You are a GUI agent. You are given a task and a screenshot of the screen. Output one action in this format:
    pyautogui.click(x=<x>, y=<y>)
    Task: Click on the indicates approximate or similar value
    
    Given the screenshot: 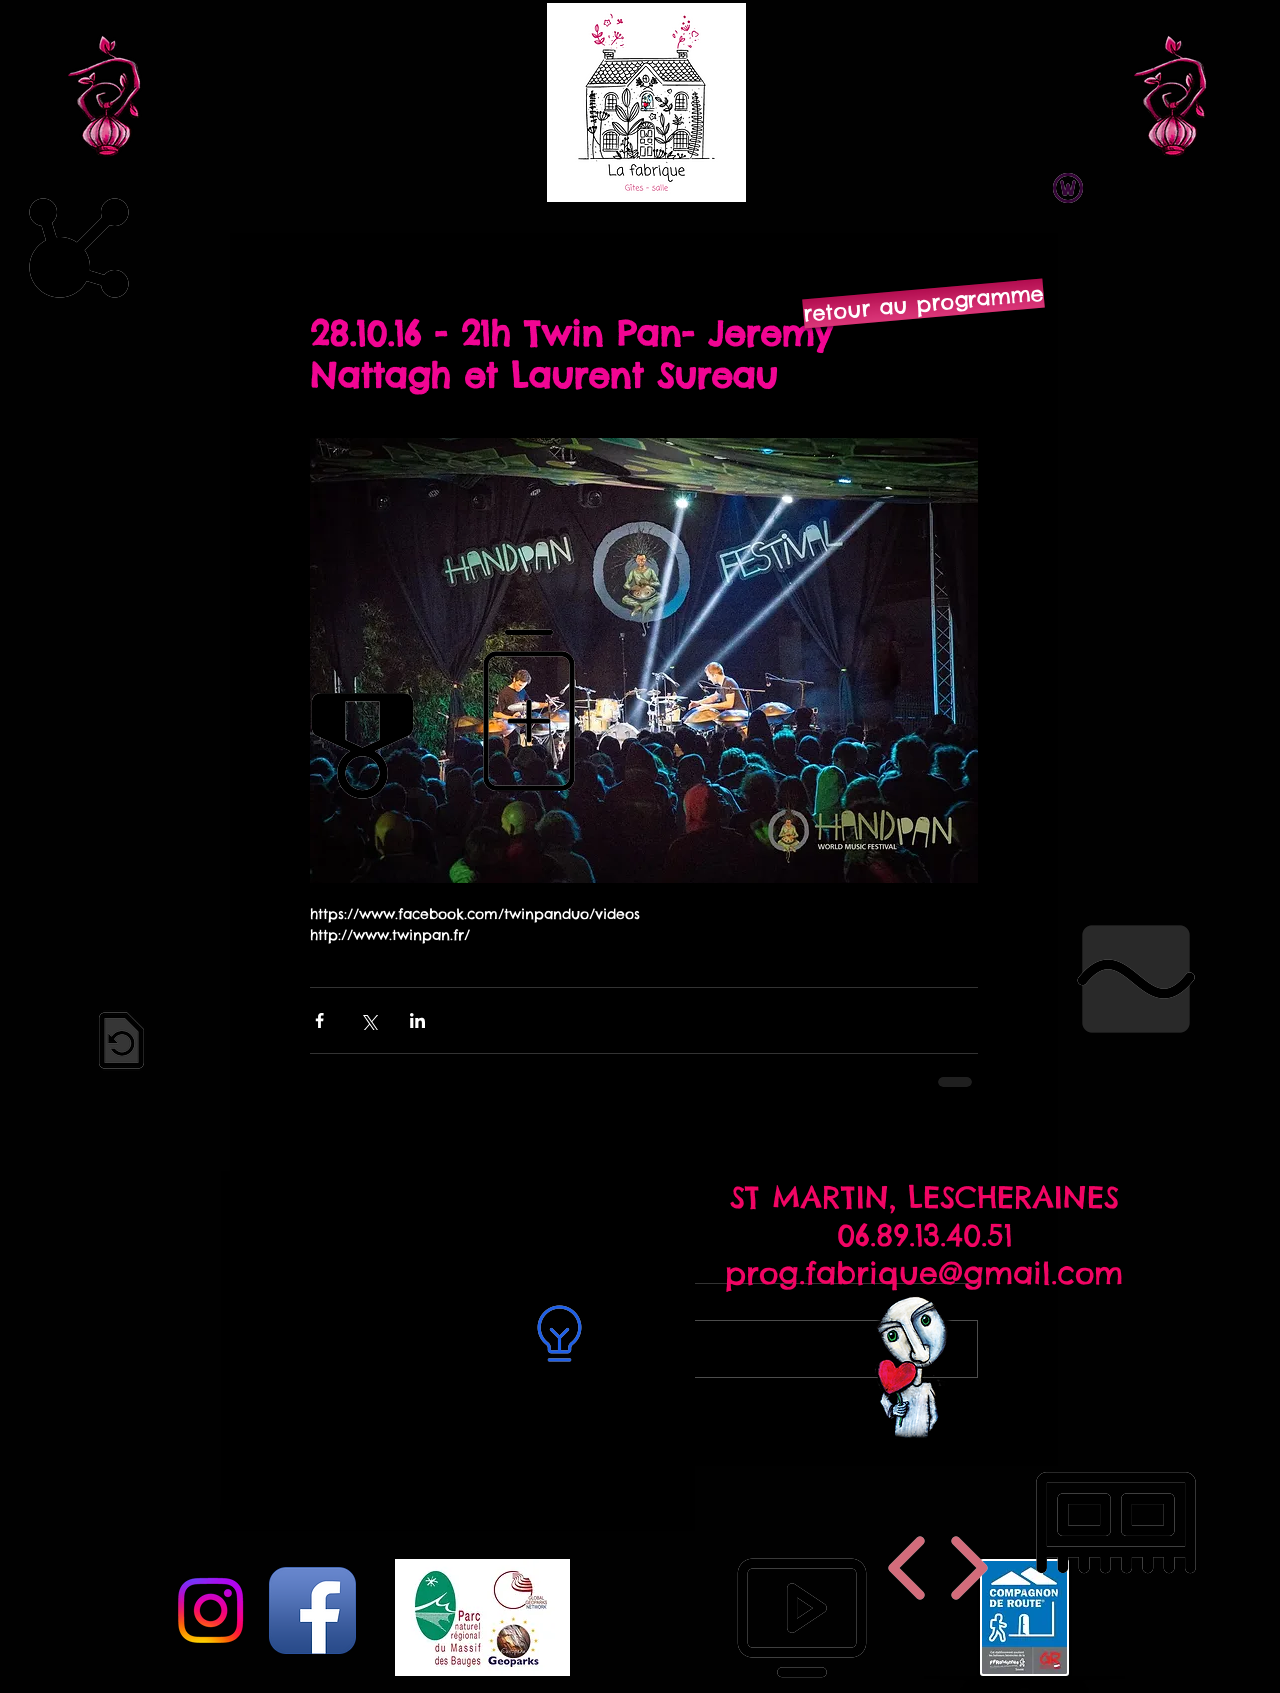 What is the action you would take?
    pyautogui.click(x=1136, y=979)
    